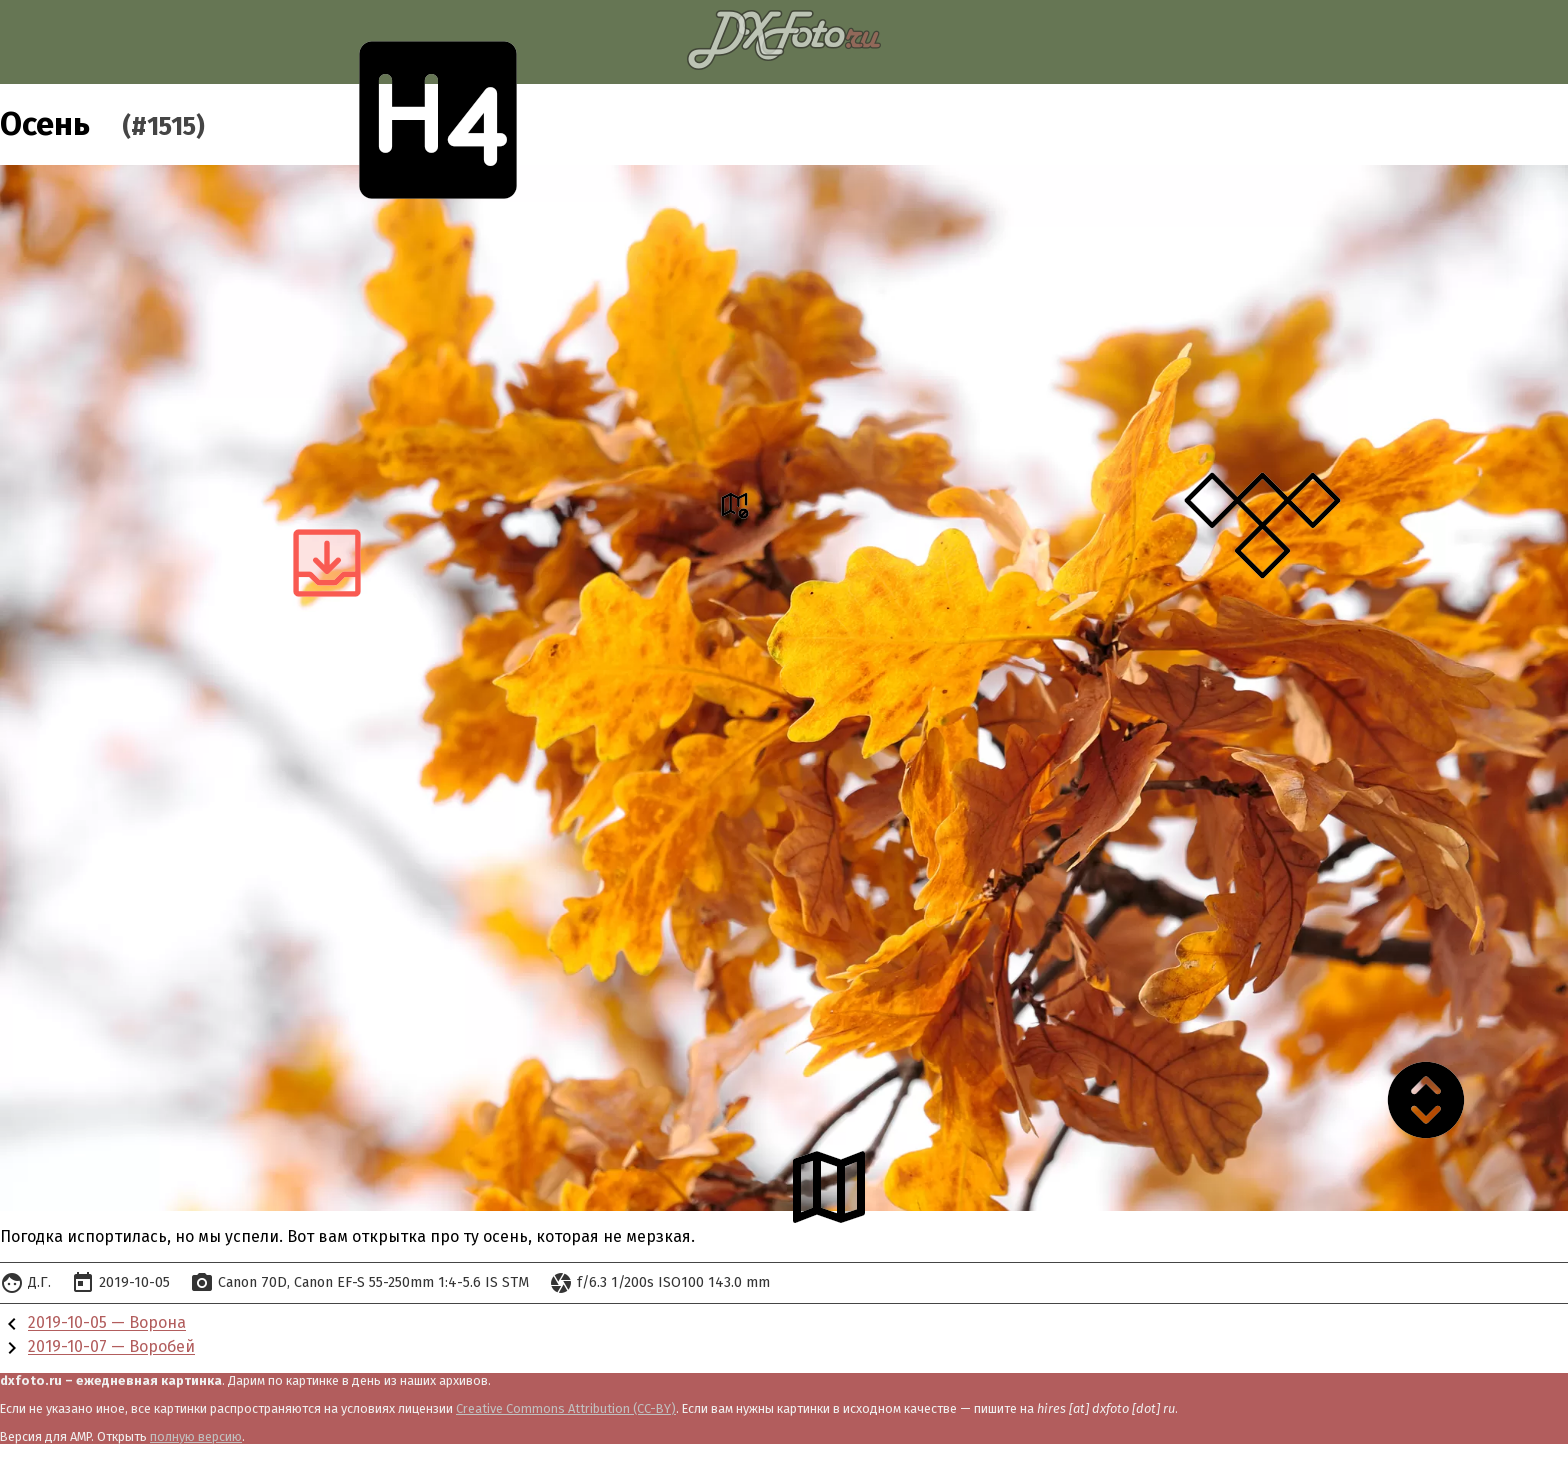  Describe the element at coordinates (438, 120) in the screenshot. I see `format text as heading level 4` at that location.